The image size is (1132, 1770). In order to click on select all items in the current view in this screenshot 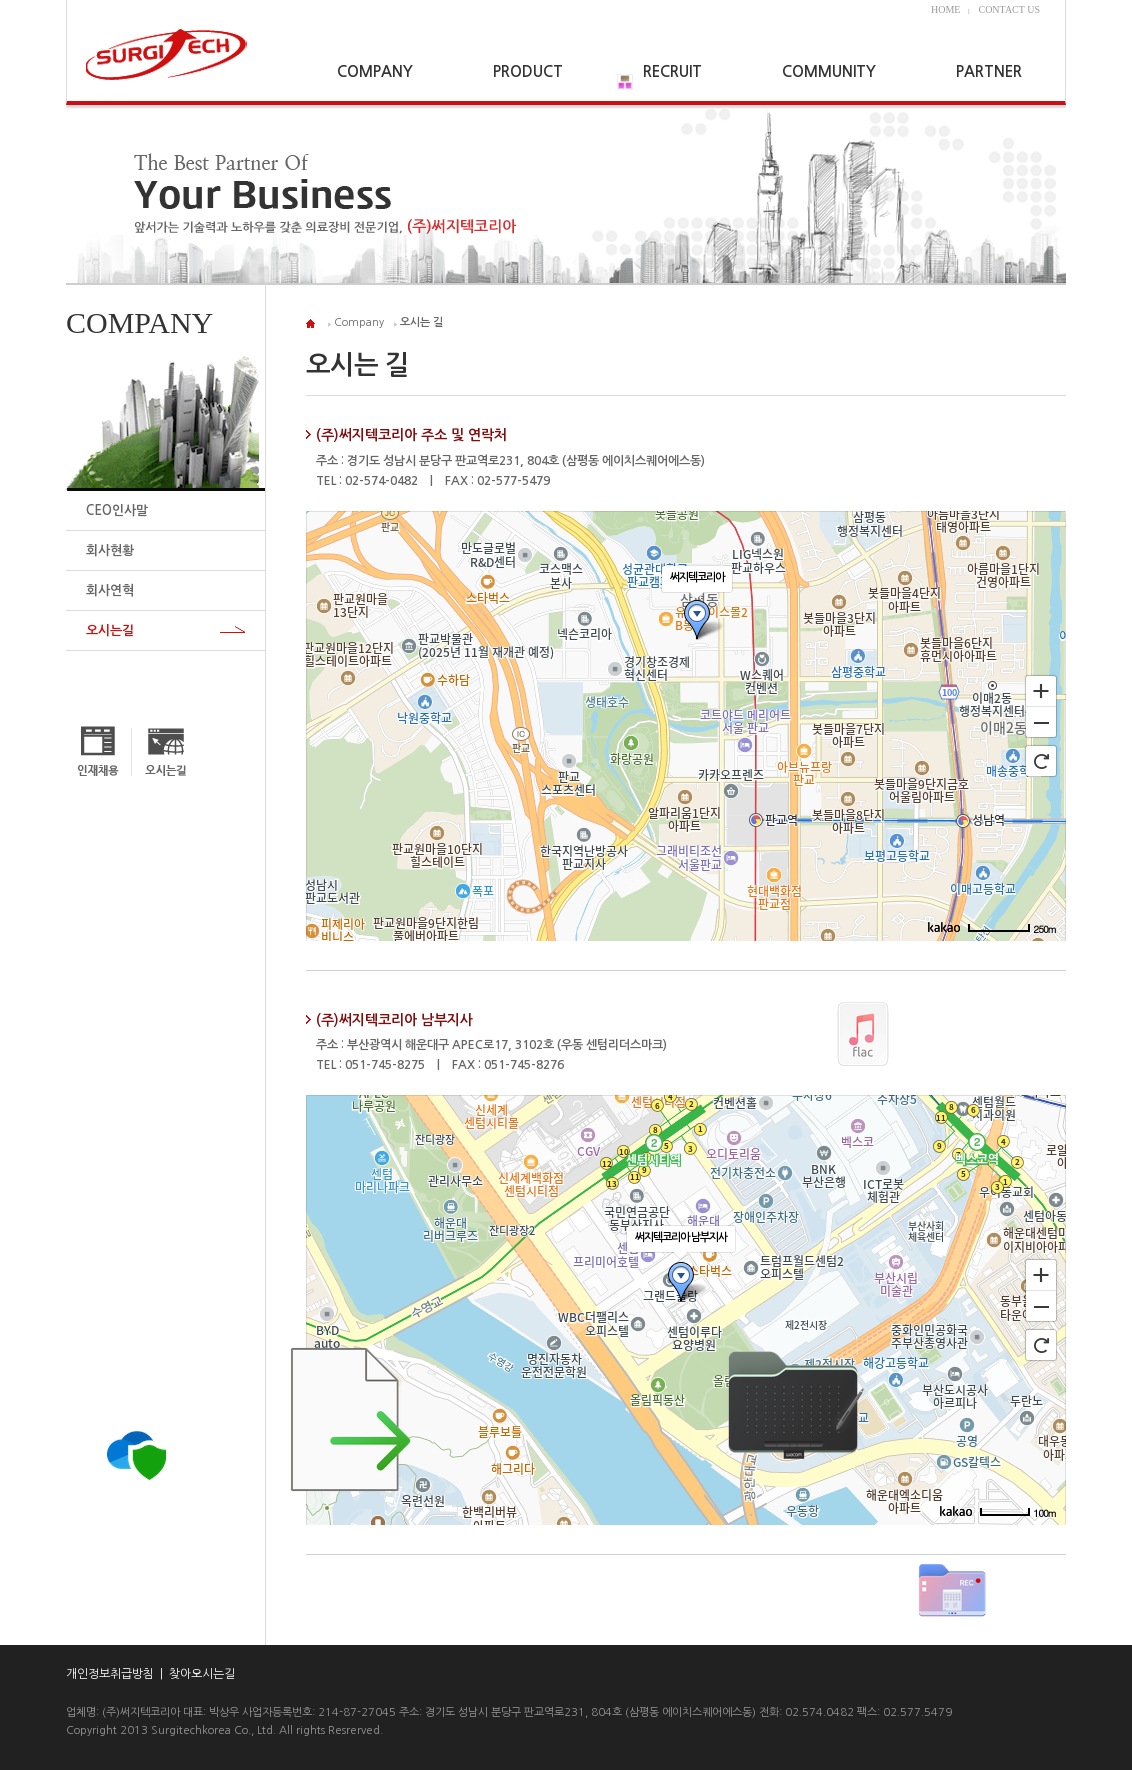, I will do `click(625, 82)`.